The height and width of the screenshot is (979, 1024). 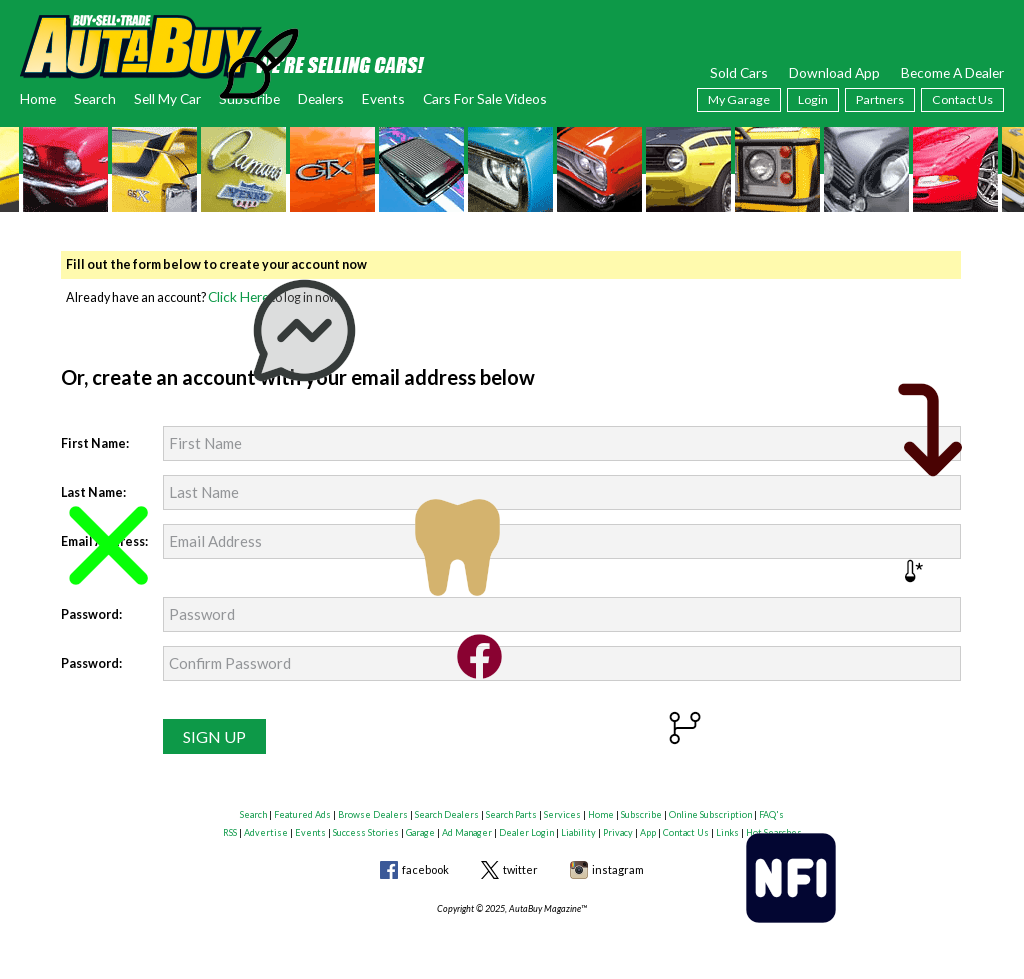 What do you see at coordinates (479, 656) in the screenshot?
I see `open Facebook app` at bounding box center [479, 656].